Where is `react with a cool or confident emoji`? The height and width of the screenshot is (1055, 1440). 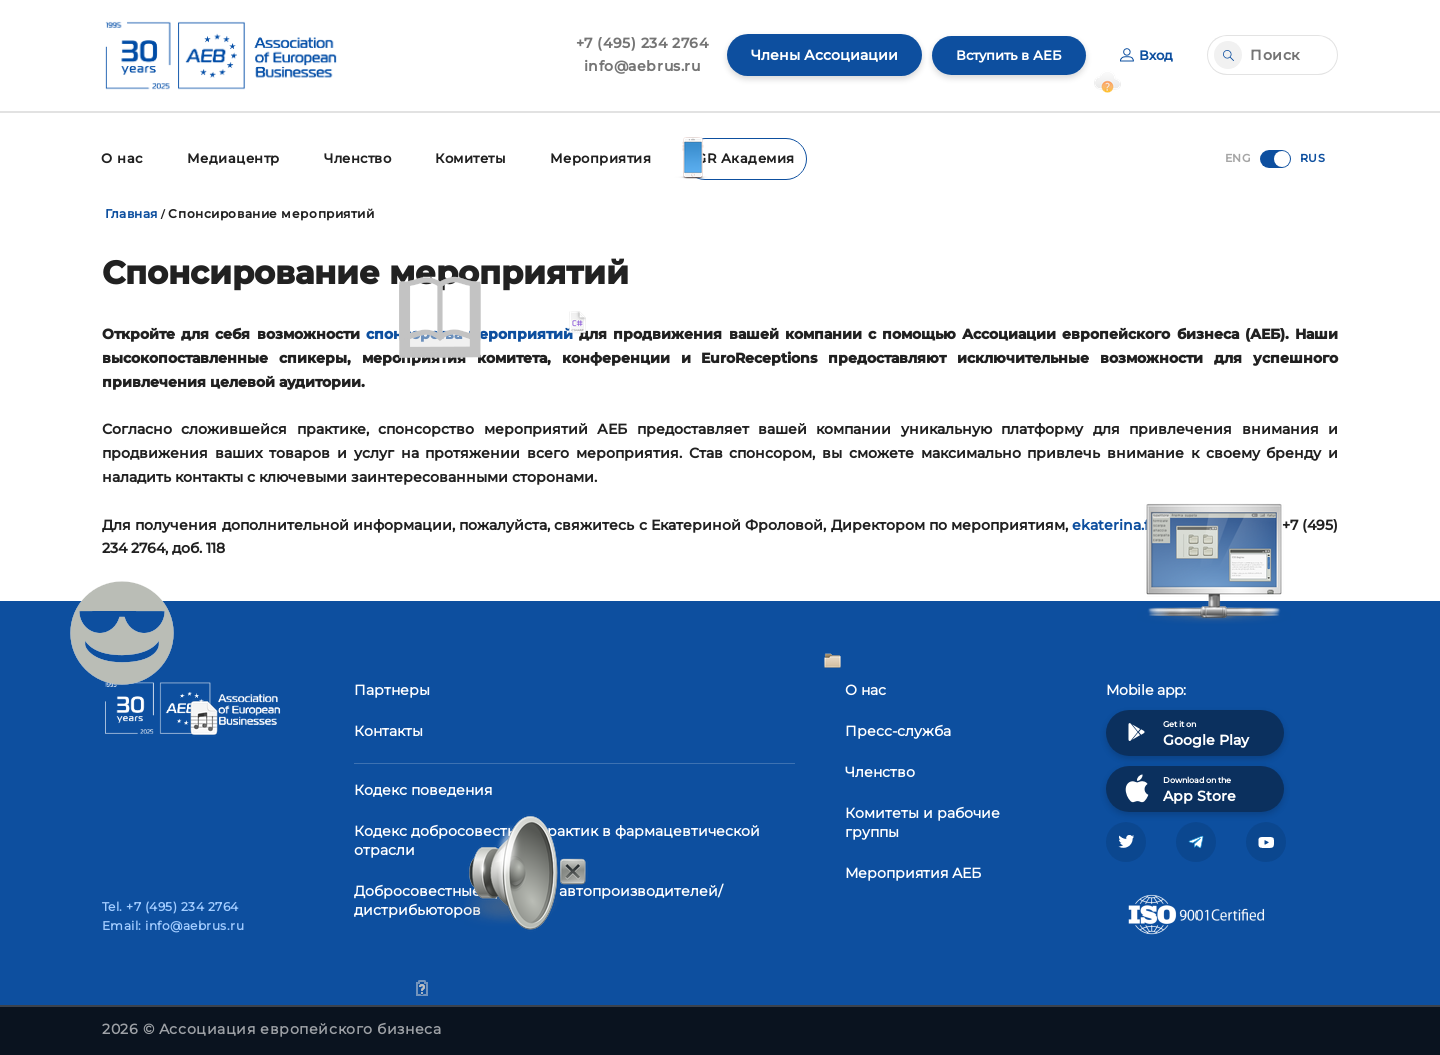
react with a cool or confident emoji is located at coordinates (122, 633).